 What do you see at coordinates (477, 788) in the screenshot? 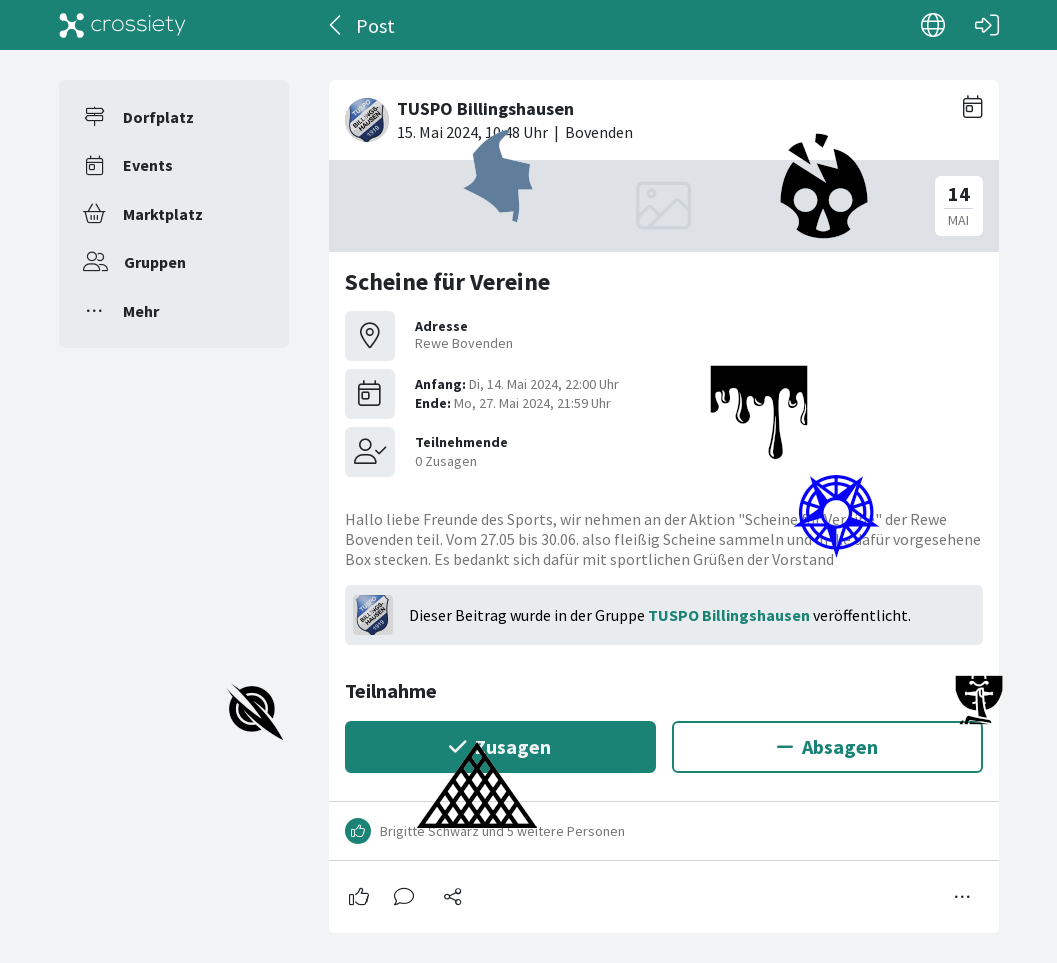
I see `view information about the Louvre museum` at bounding box center [477, 788].